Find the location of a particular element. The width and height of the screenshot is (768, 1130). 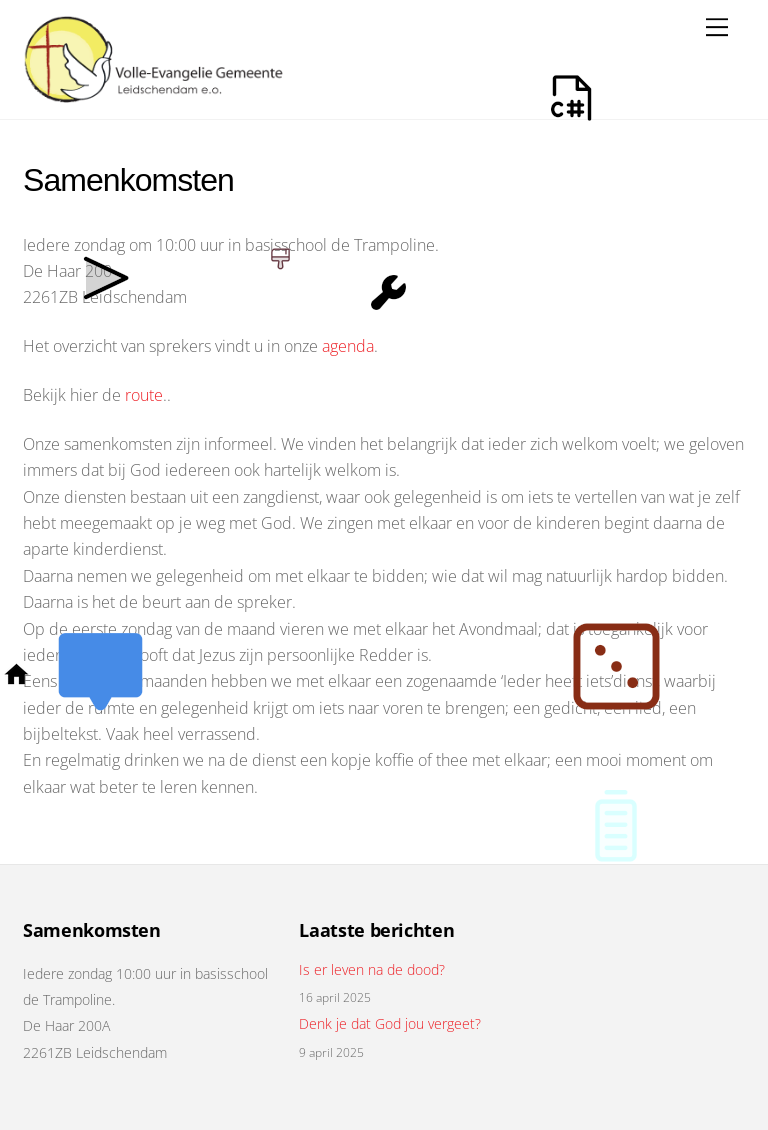

navigate to home screen is located at coordinates (16, 674).